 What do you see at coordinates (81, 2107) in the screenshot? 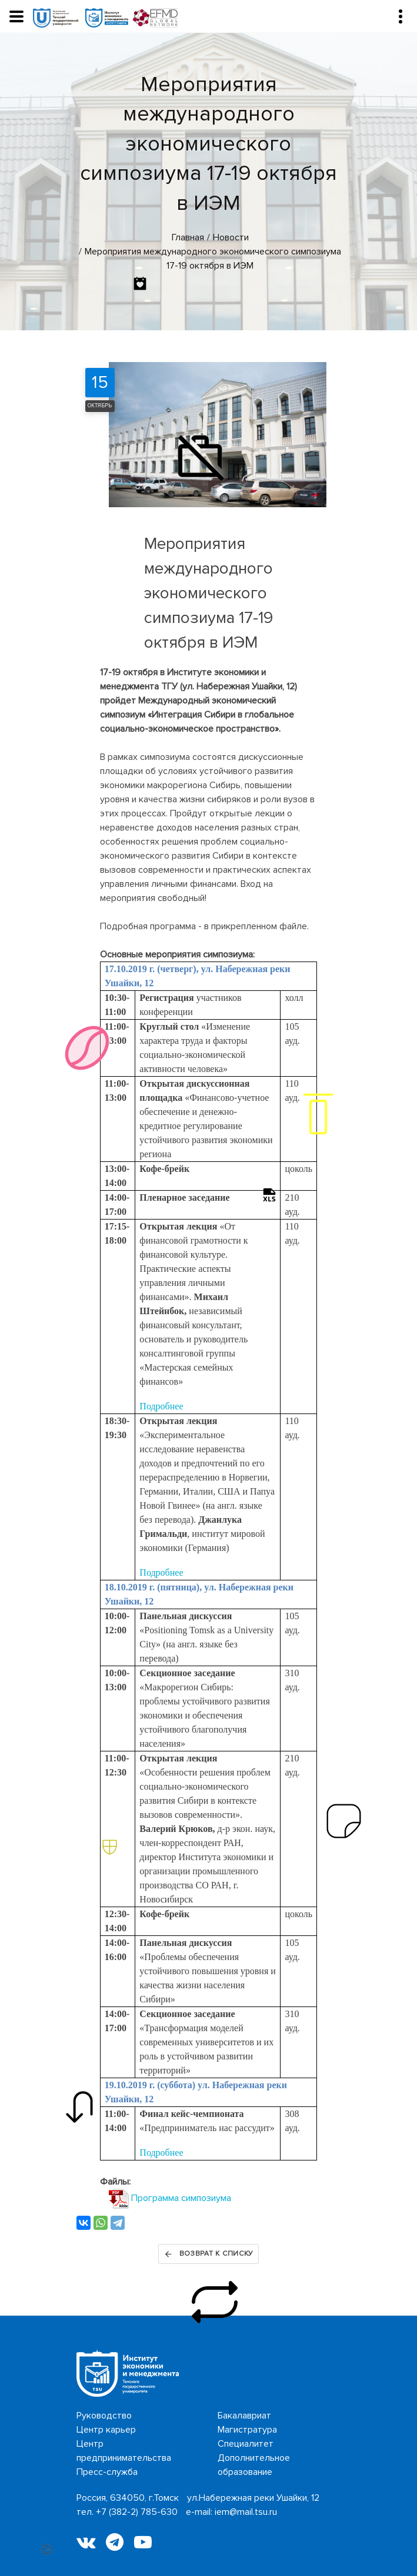
I see `undo or go back to previous state` at bounding box center [81, 2107].